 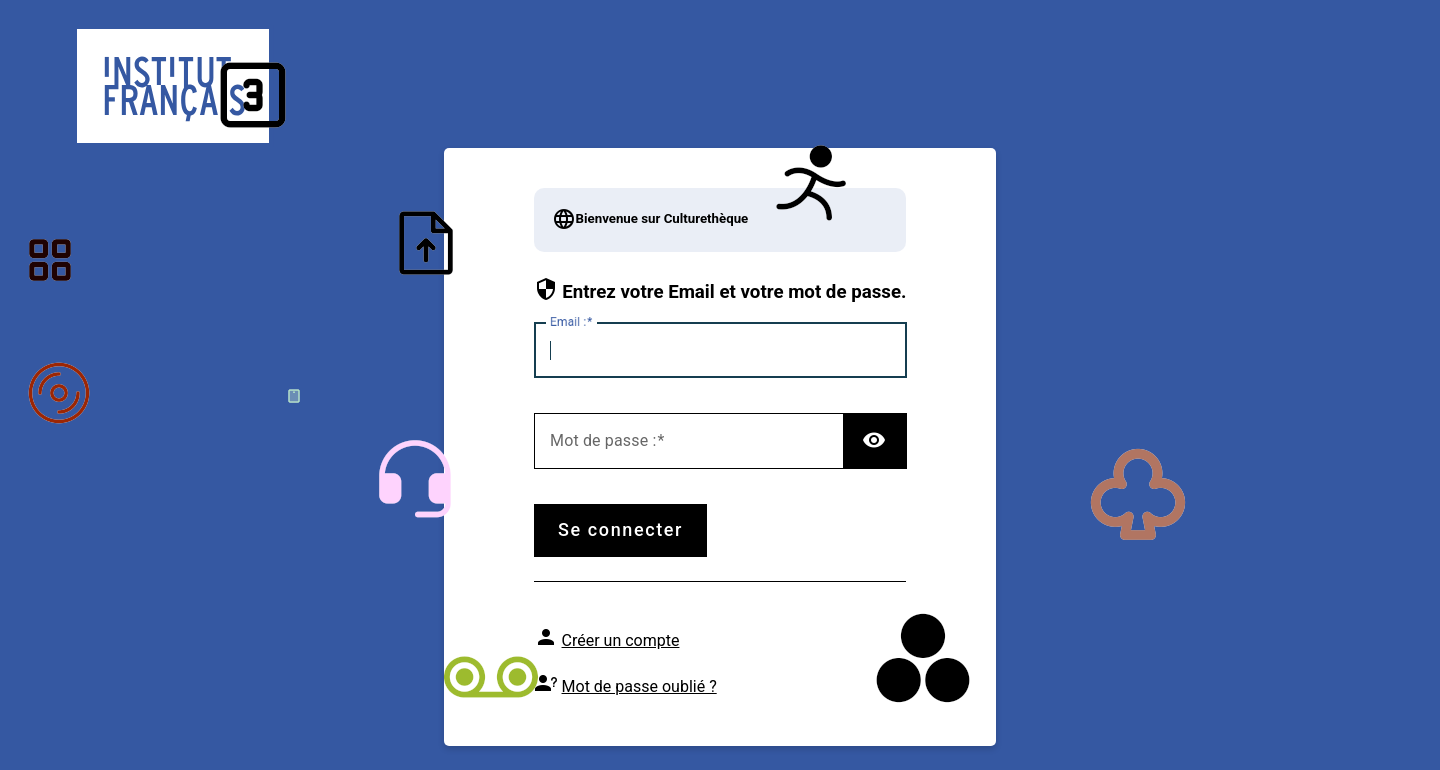 I want to click on select clubs suit in a card game, so click(x=1138, y=496).